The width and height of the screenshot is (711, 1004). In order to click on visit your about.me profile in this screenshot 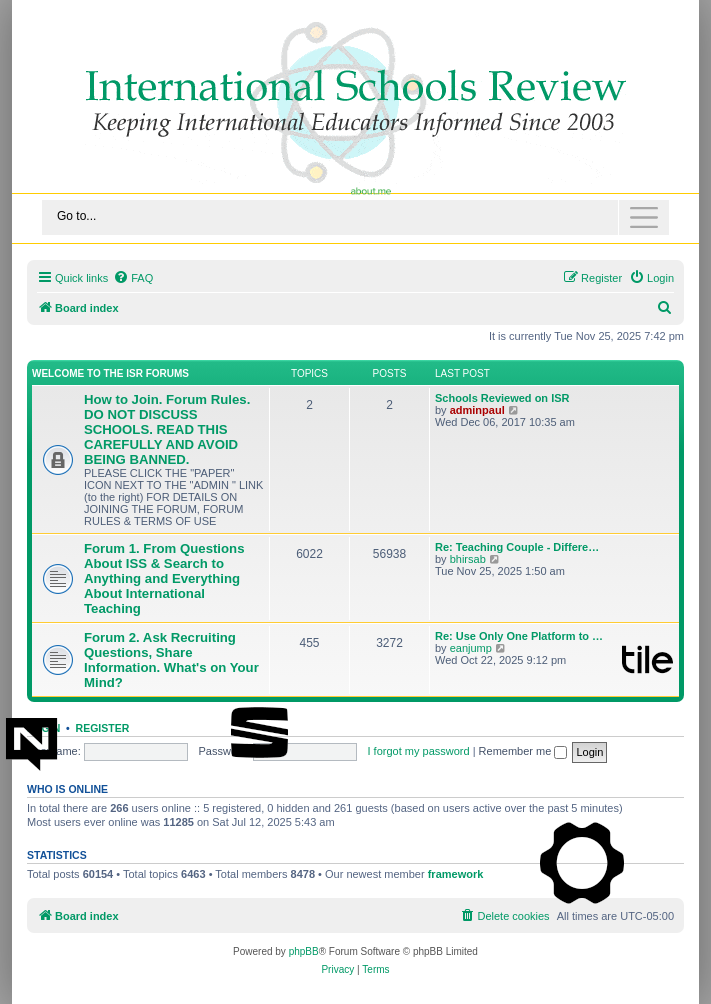, I will do `click(371, 191)`.